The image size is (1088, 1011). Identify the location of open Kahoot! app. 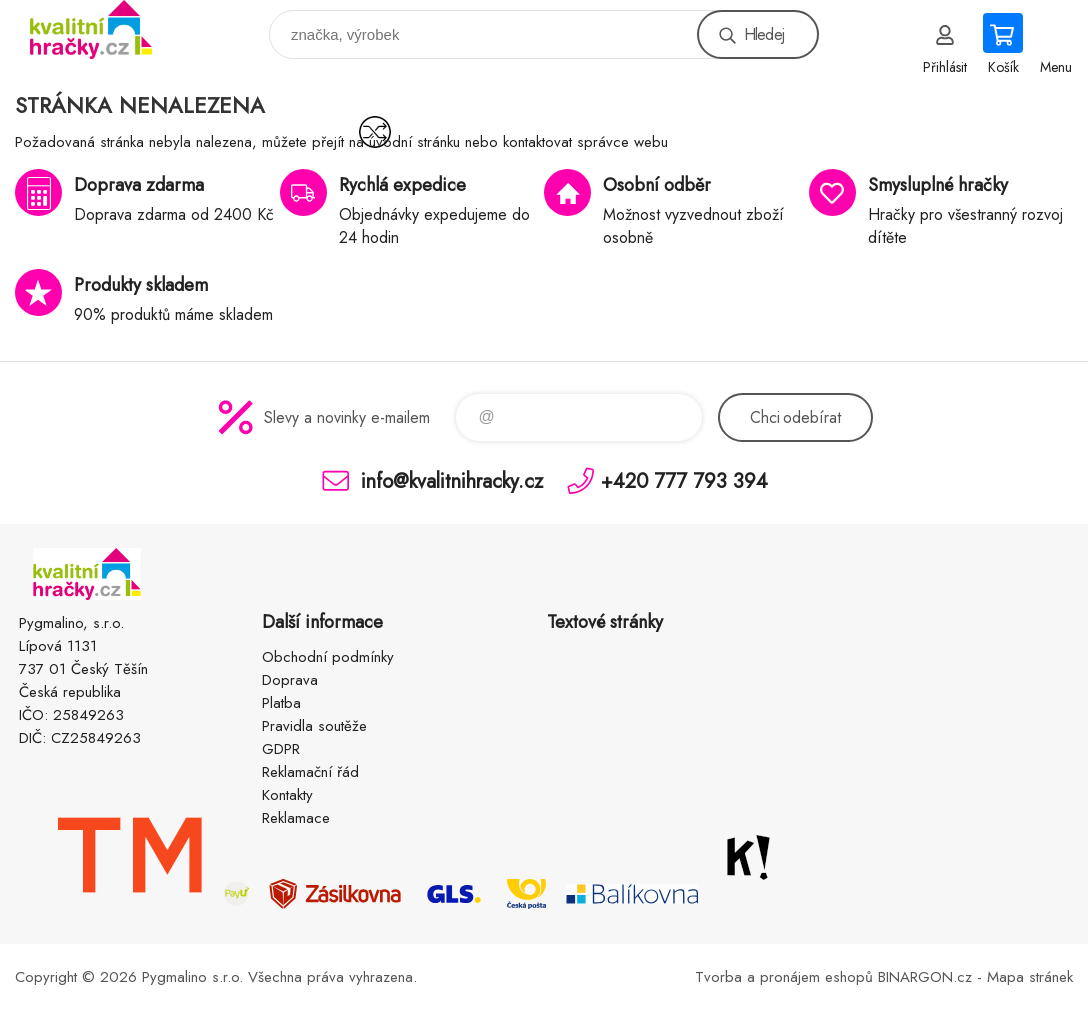
(748, 857).